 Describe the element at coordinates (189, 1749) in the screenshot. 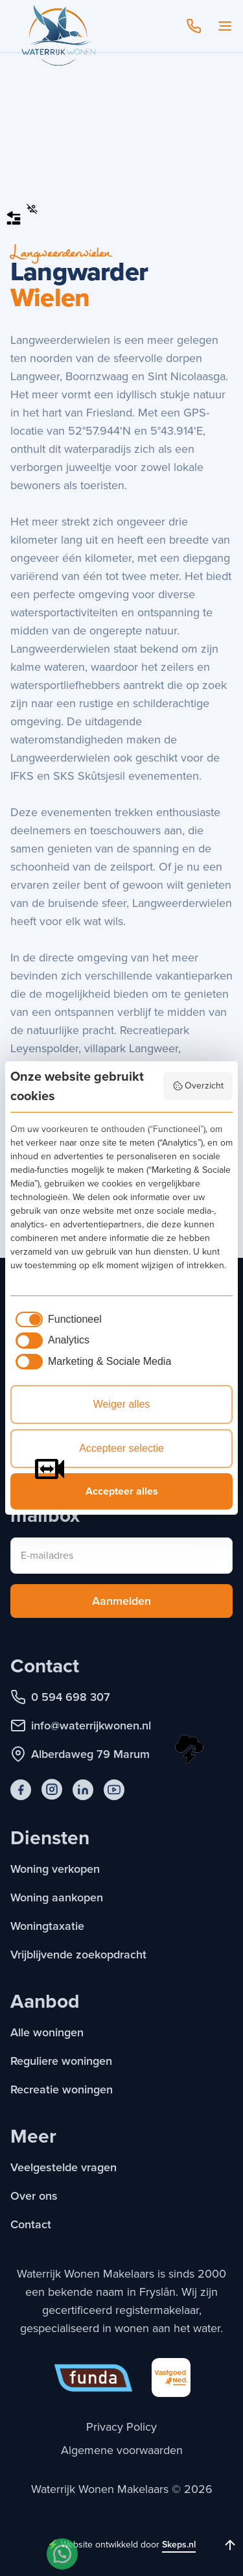

I see `indicates thunderstorm weather conditions` at that location.